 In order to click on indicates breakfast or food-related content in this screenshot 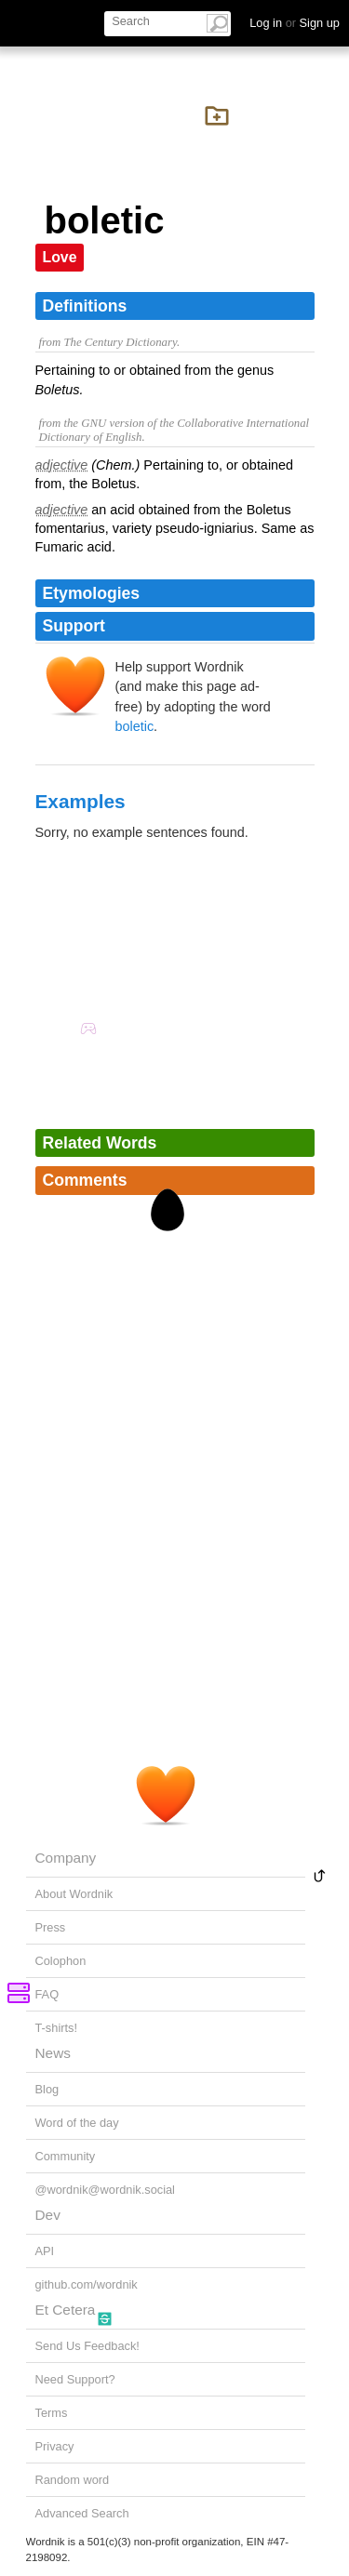, I will do `click(168, 1210)`.